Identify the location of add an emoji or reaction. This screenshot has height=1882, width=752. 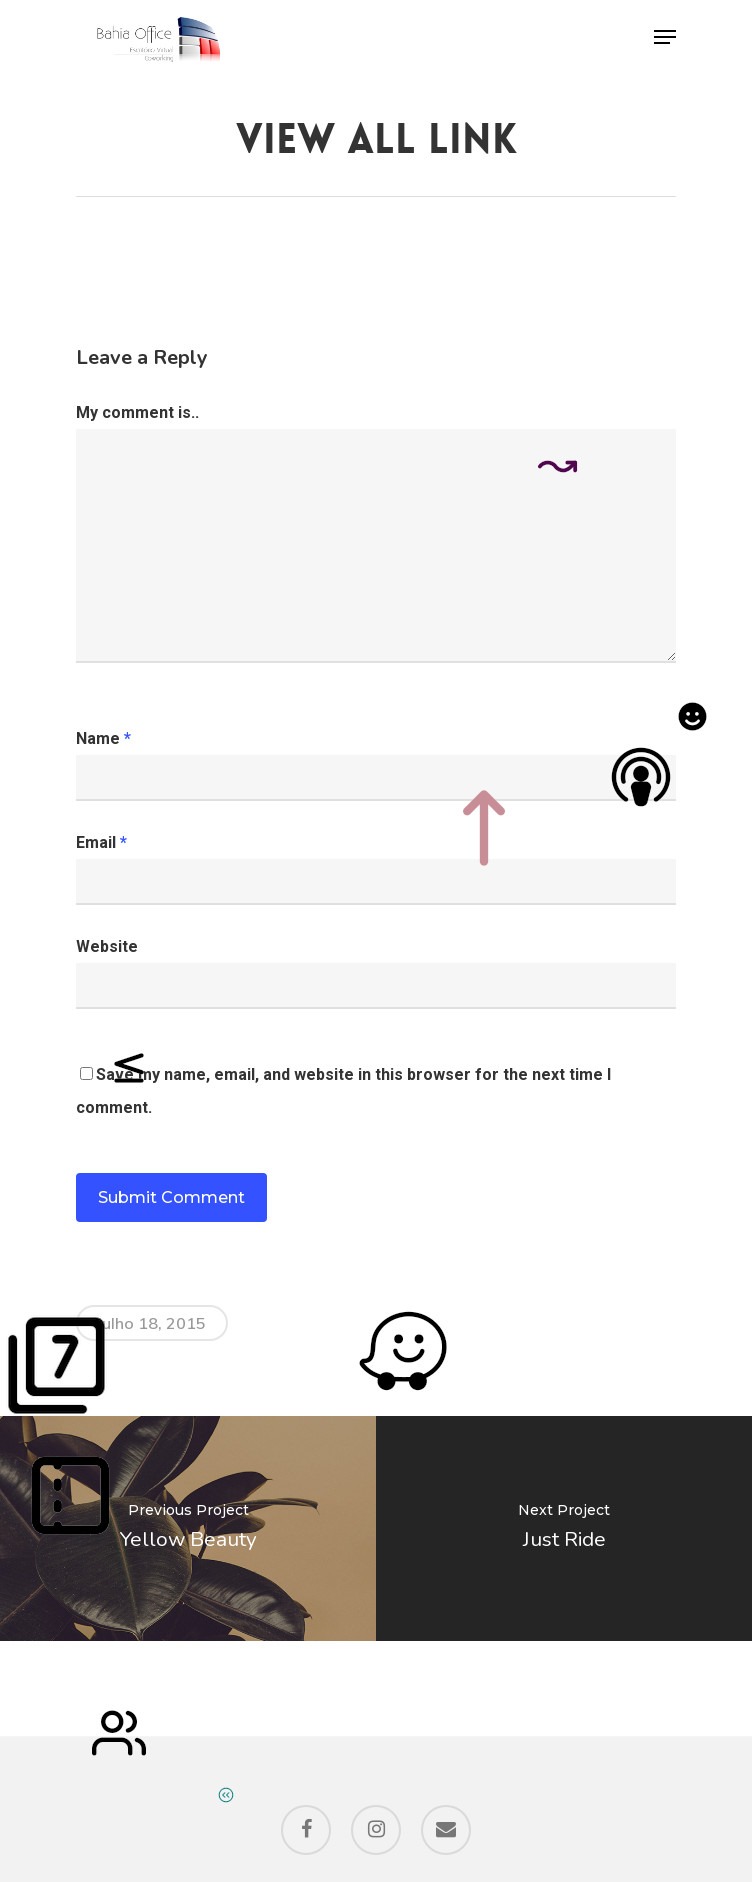
(692, 716).